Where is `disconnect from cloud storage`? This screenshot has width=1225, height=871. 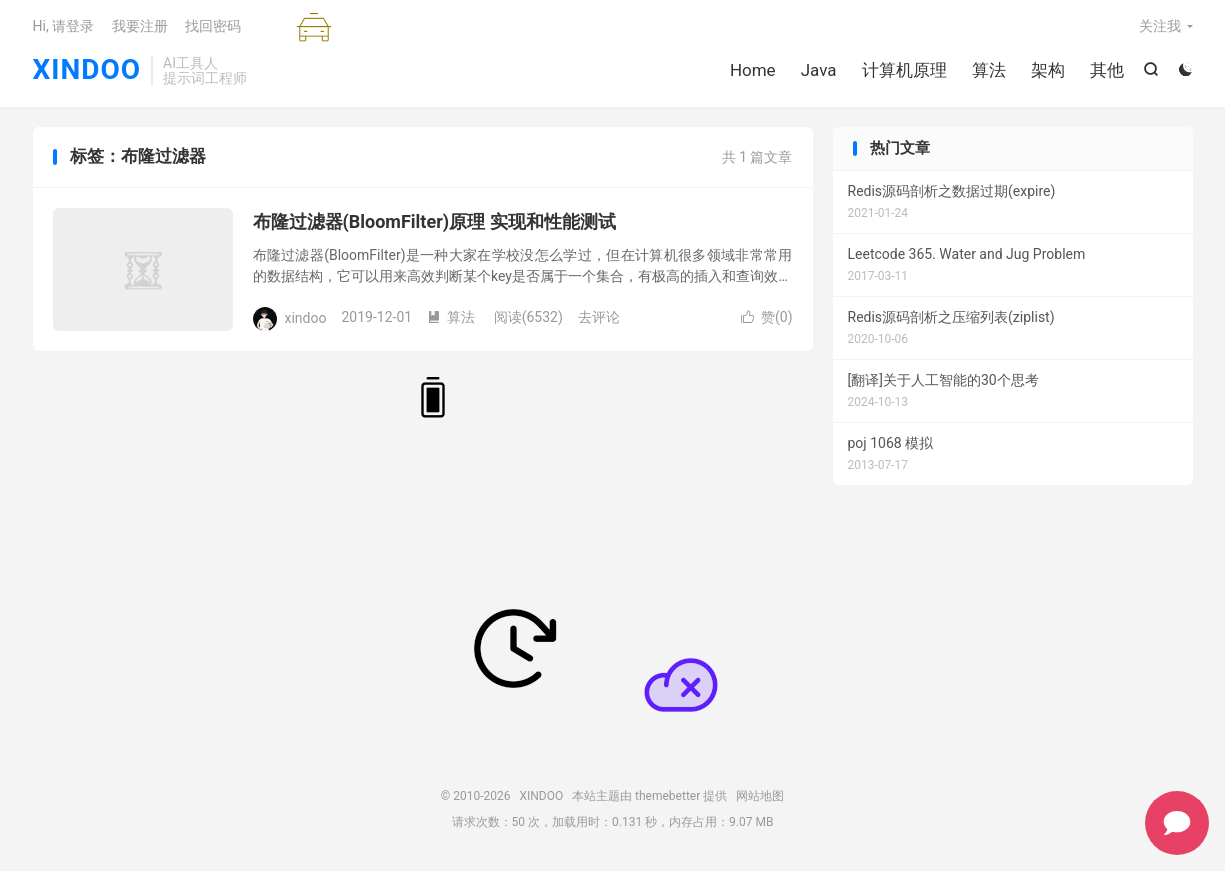
disconnect from cloud storage is located at coordinates (681, 685).